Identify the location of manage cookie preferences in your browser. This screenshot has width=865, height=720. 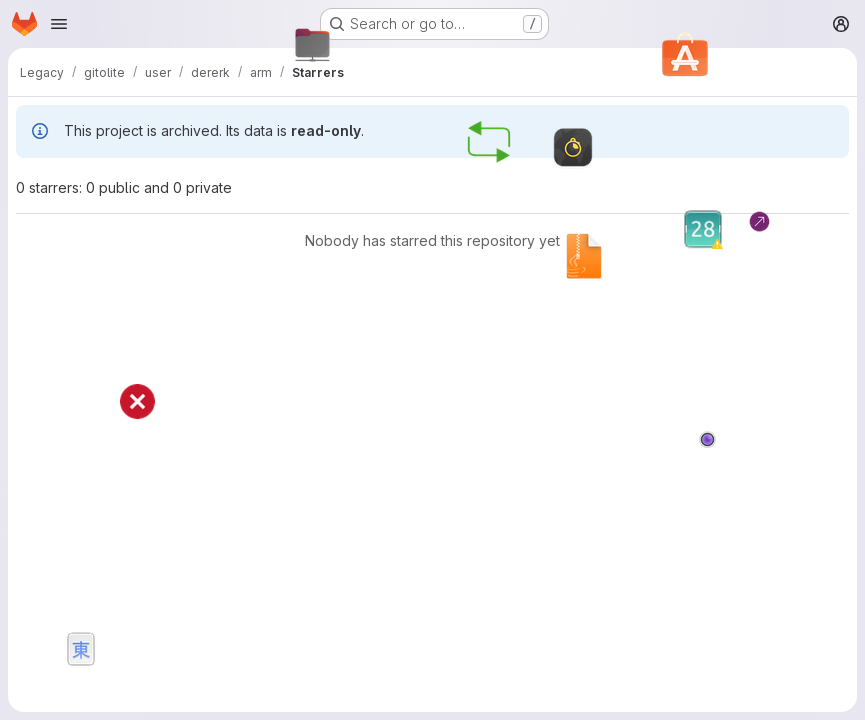
(573, 148).